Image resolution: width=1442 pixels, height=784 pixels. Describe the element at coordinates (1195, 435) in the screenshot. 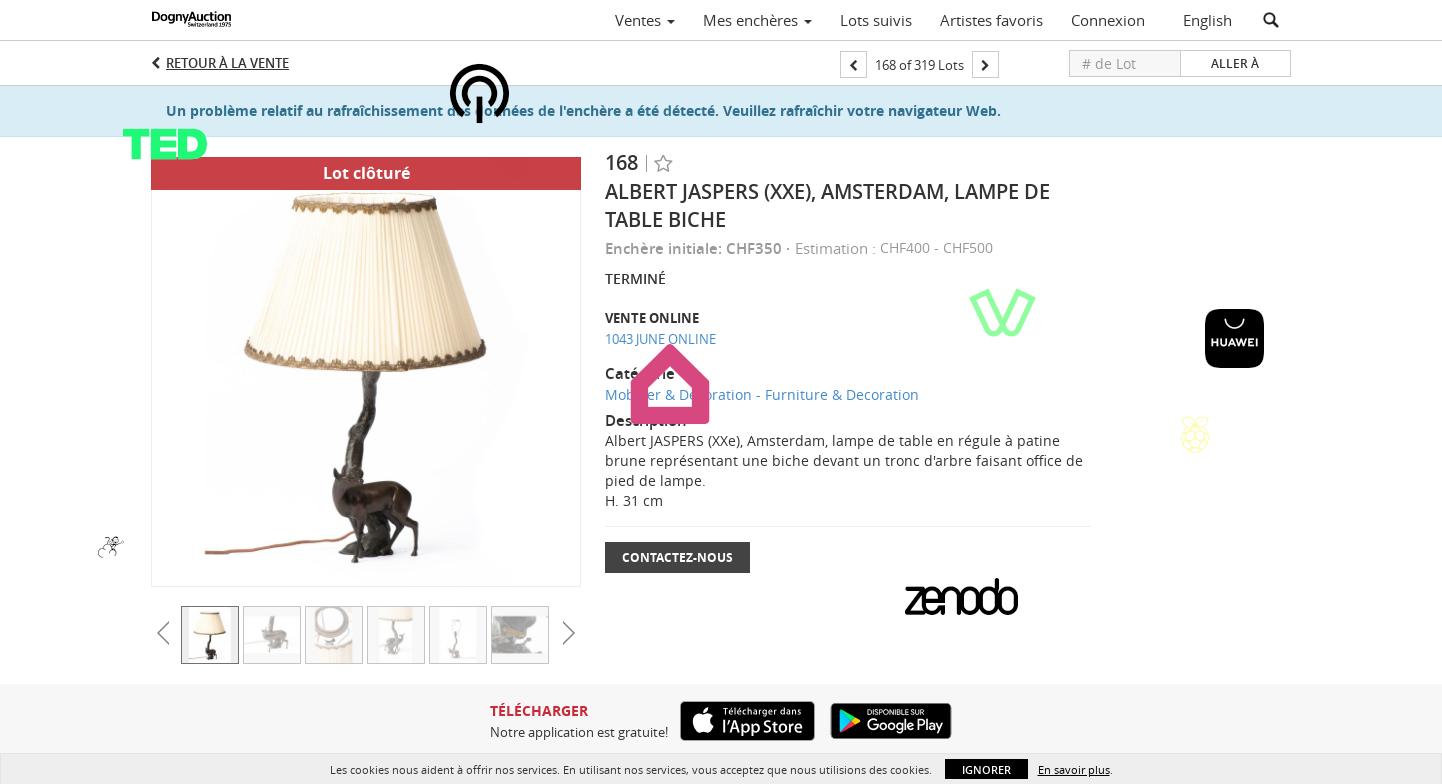

I see `raspberry pi brand logo` at that location.